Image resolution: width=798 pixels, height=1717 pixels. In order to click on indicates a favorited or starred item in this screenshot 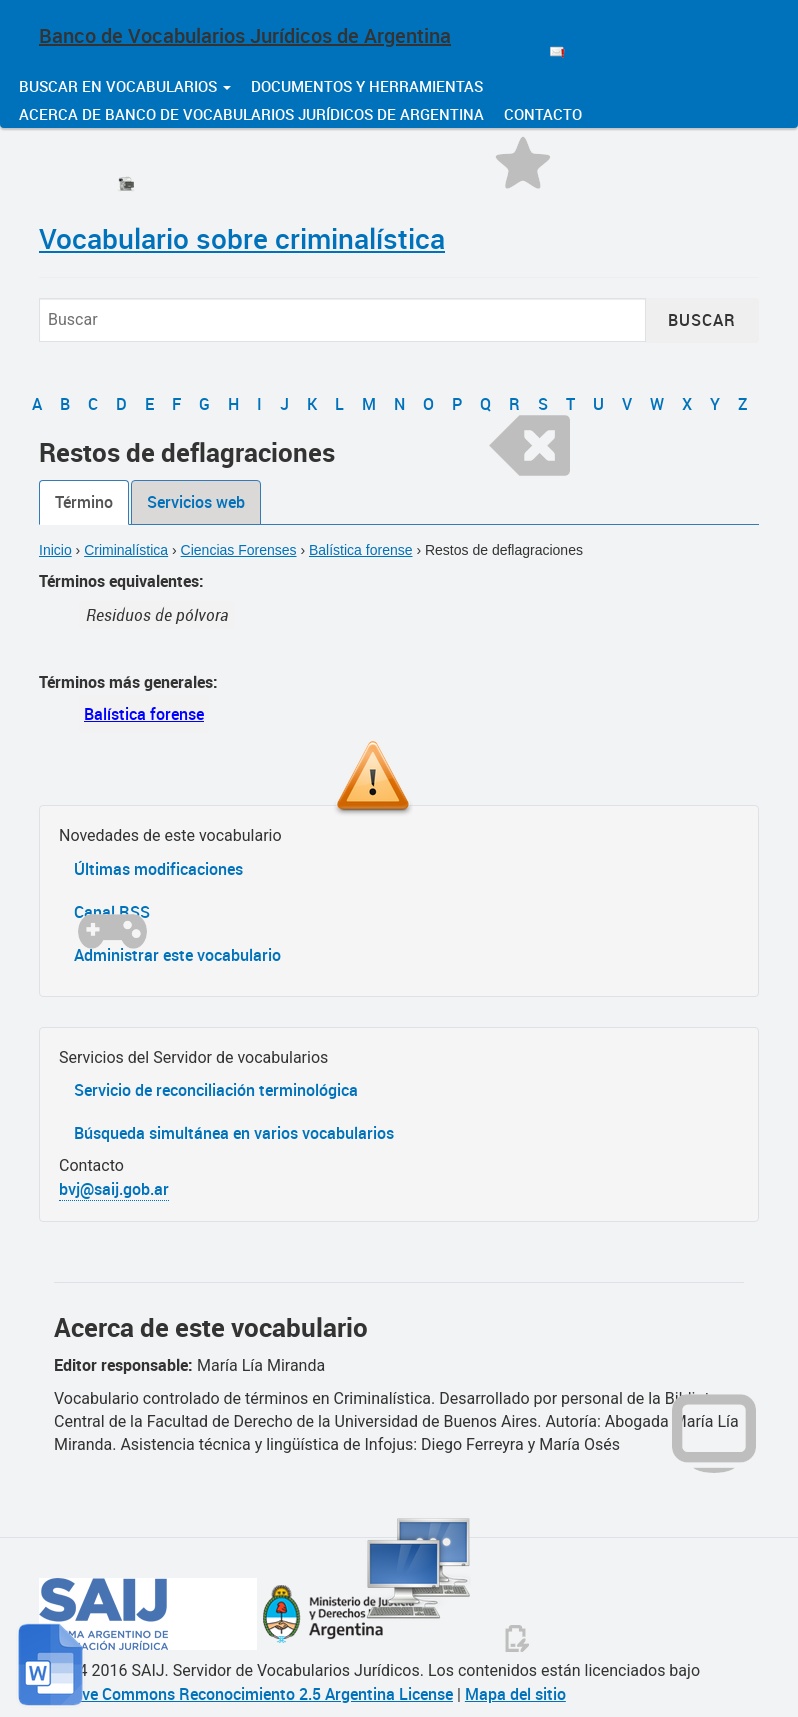, I will do `click(523, 165)`.